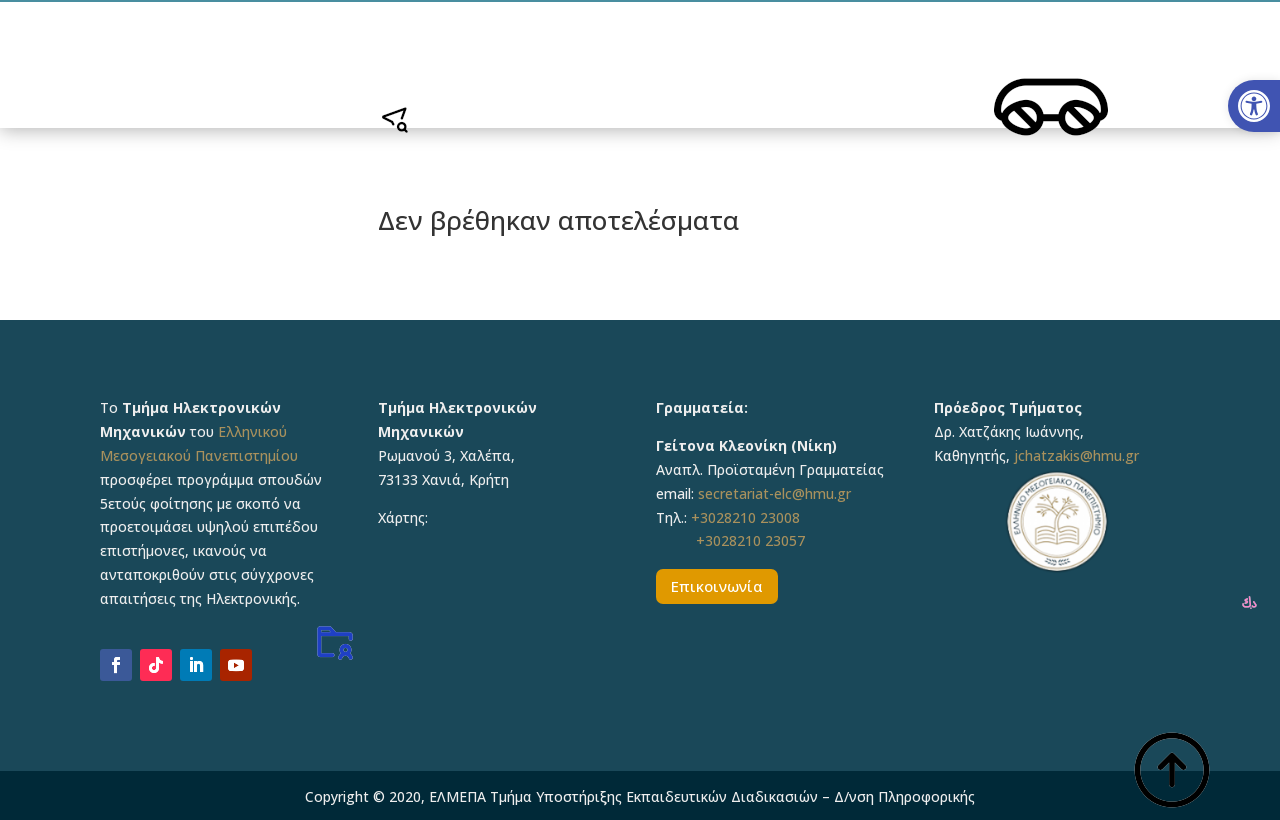 The width and height of the screenshot is (1280, 820). I want to click on scroll to top of page, so click(1172, 770).